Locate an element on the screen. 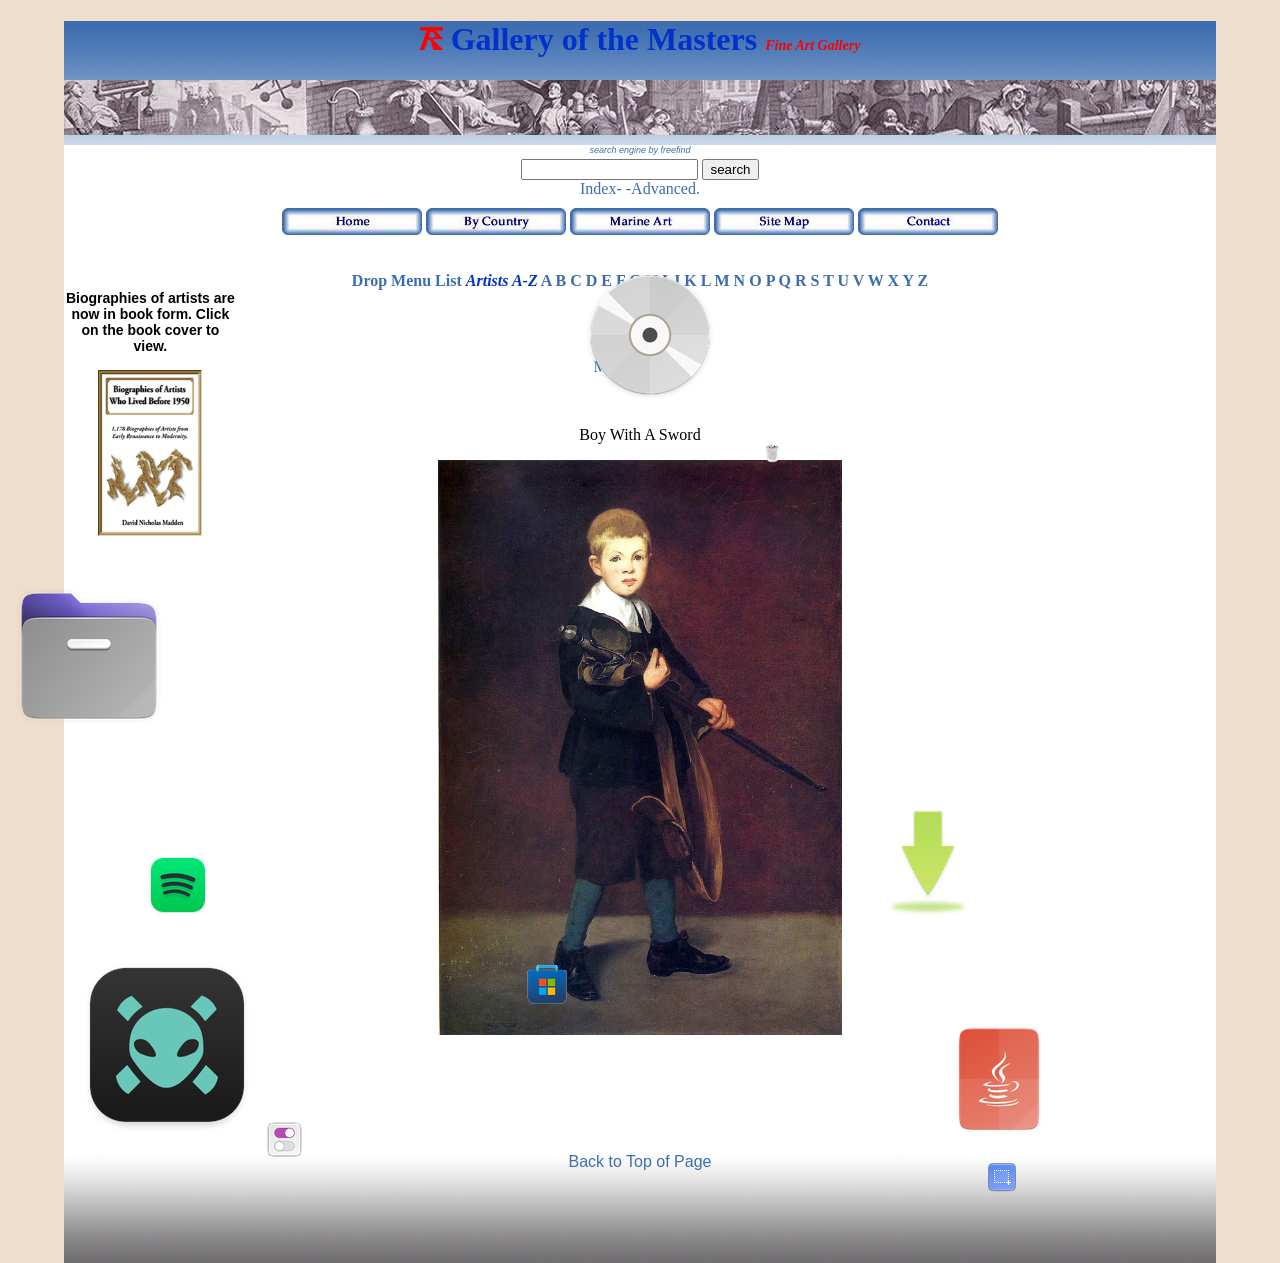 The image size is (1280, 1263). take a screenshot is located at coordinates (1002, 1177).